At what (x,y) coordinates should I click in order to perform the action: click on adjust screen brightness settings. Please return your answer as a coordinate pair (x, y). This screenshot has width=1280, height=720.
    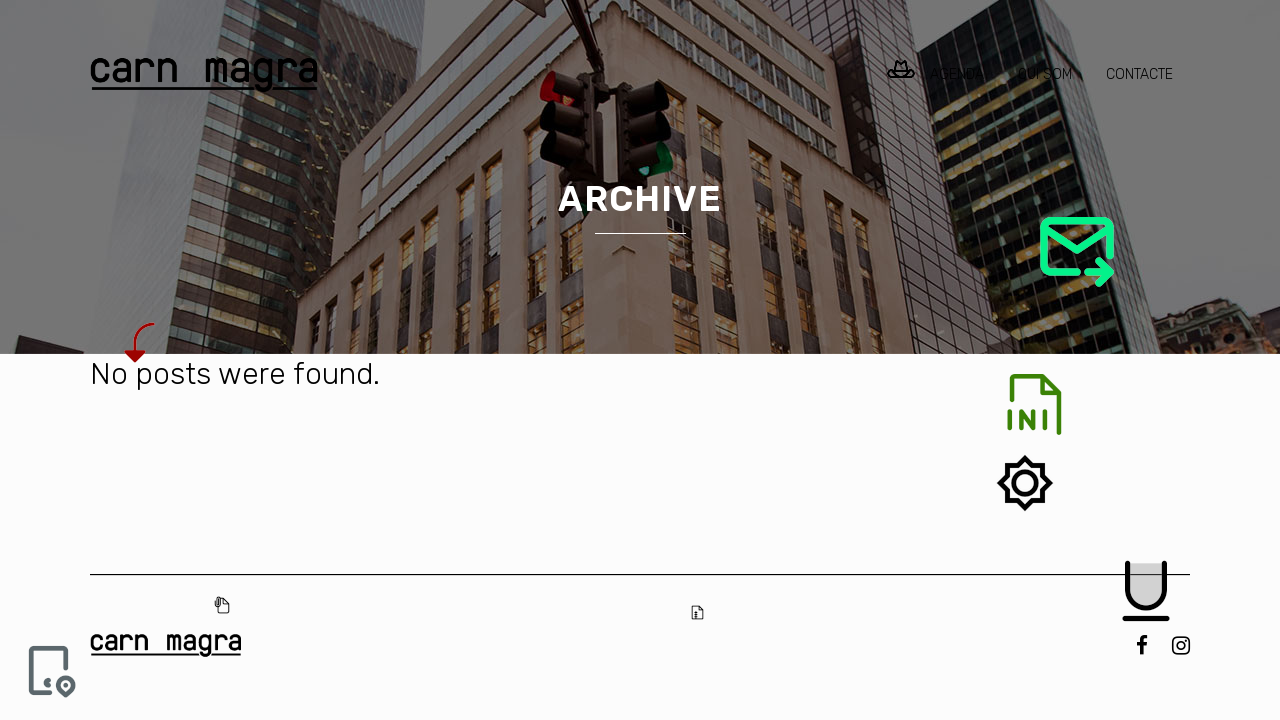
    Looking at the image, I should click on (1025, 483).